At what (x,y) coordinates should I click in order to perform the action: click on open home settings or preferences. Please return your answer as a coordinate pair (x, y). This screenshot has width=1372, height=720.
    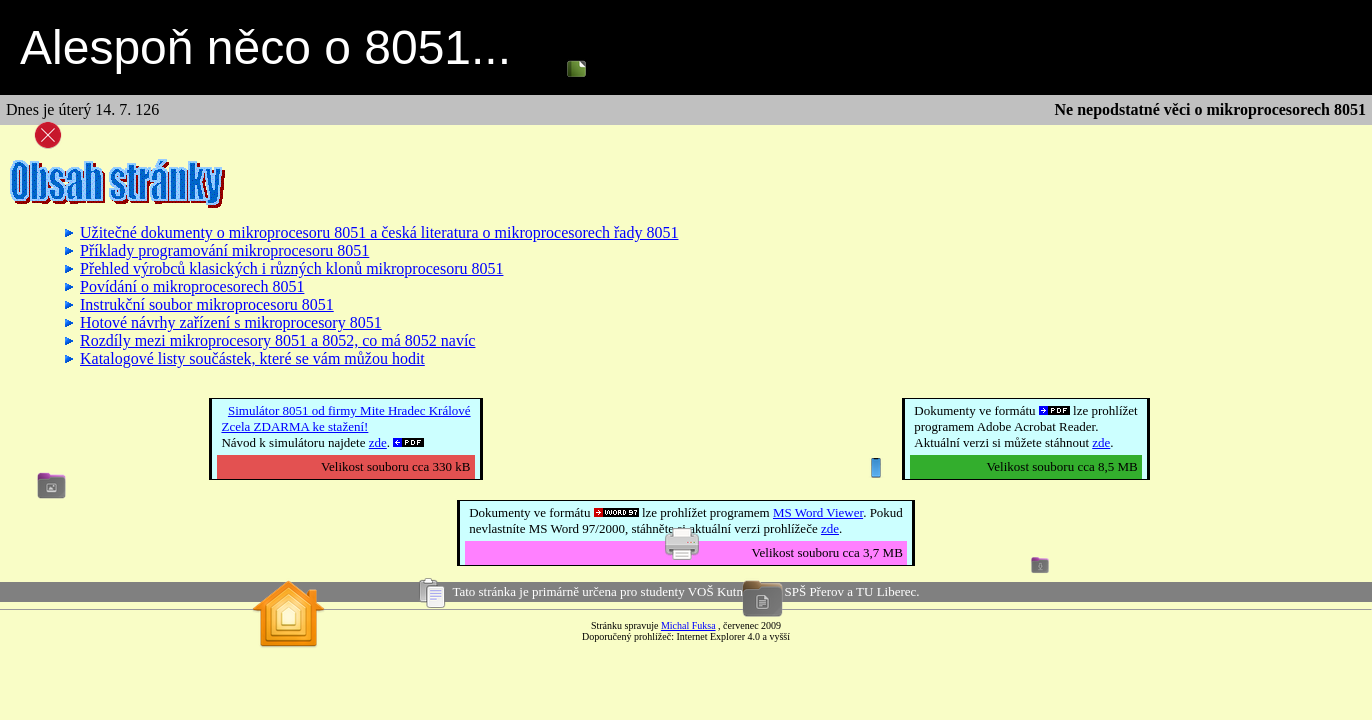
    Looking at the image, I should click on (288, 613).